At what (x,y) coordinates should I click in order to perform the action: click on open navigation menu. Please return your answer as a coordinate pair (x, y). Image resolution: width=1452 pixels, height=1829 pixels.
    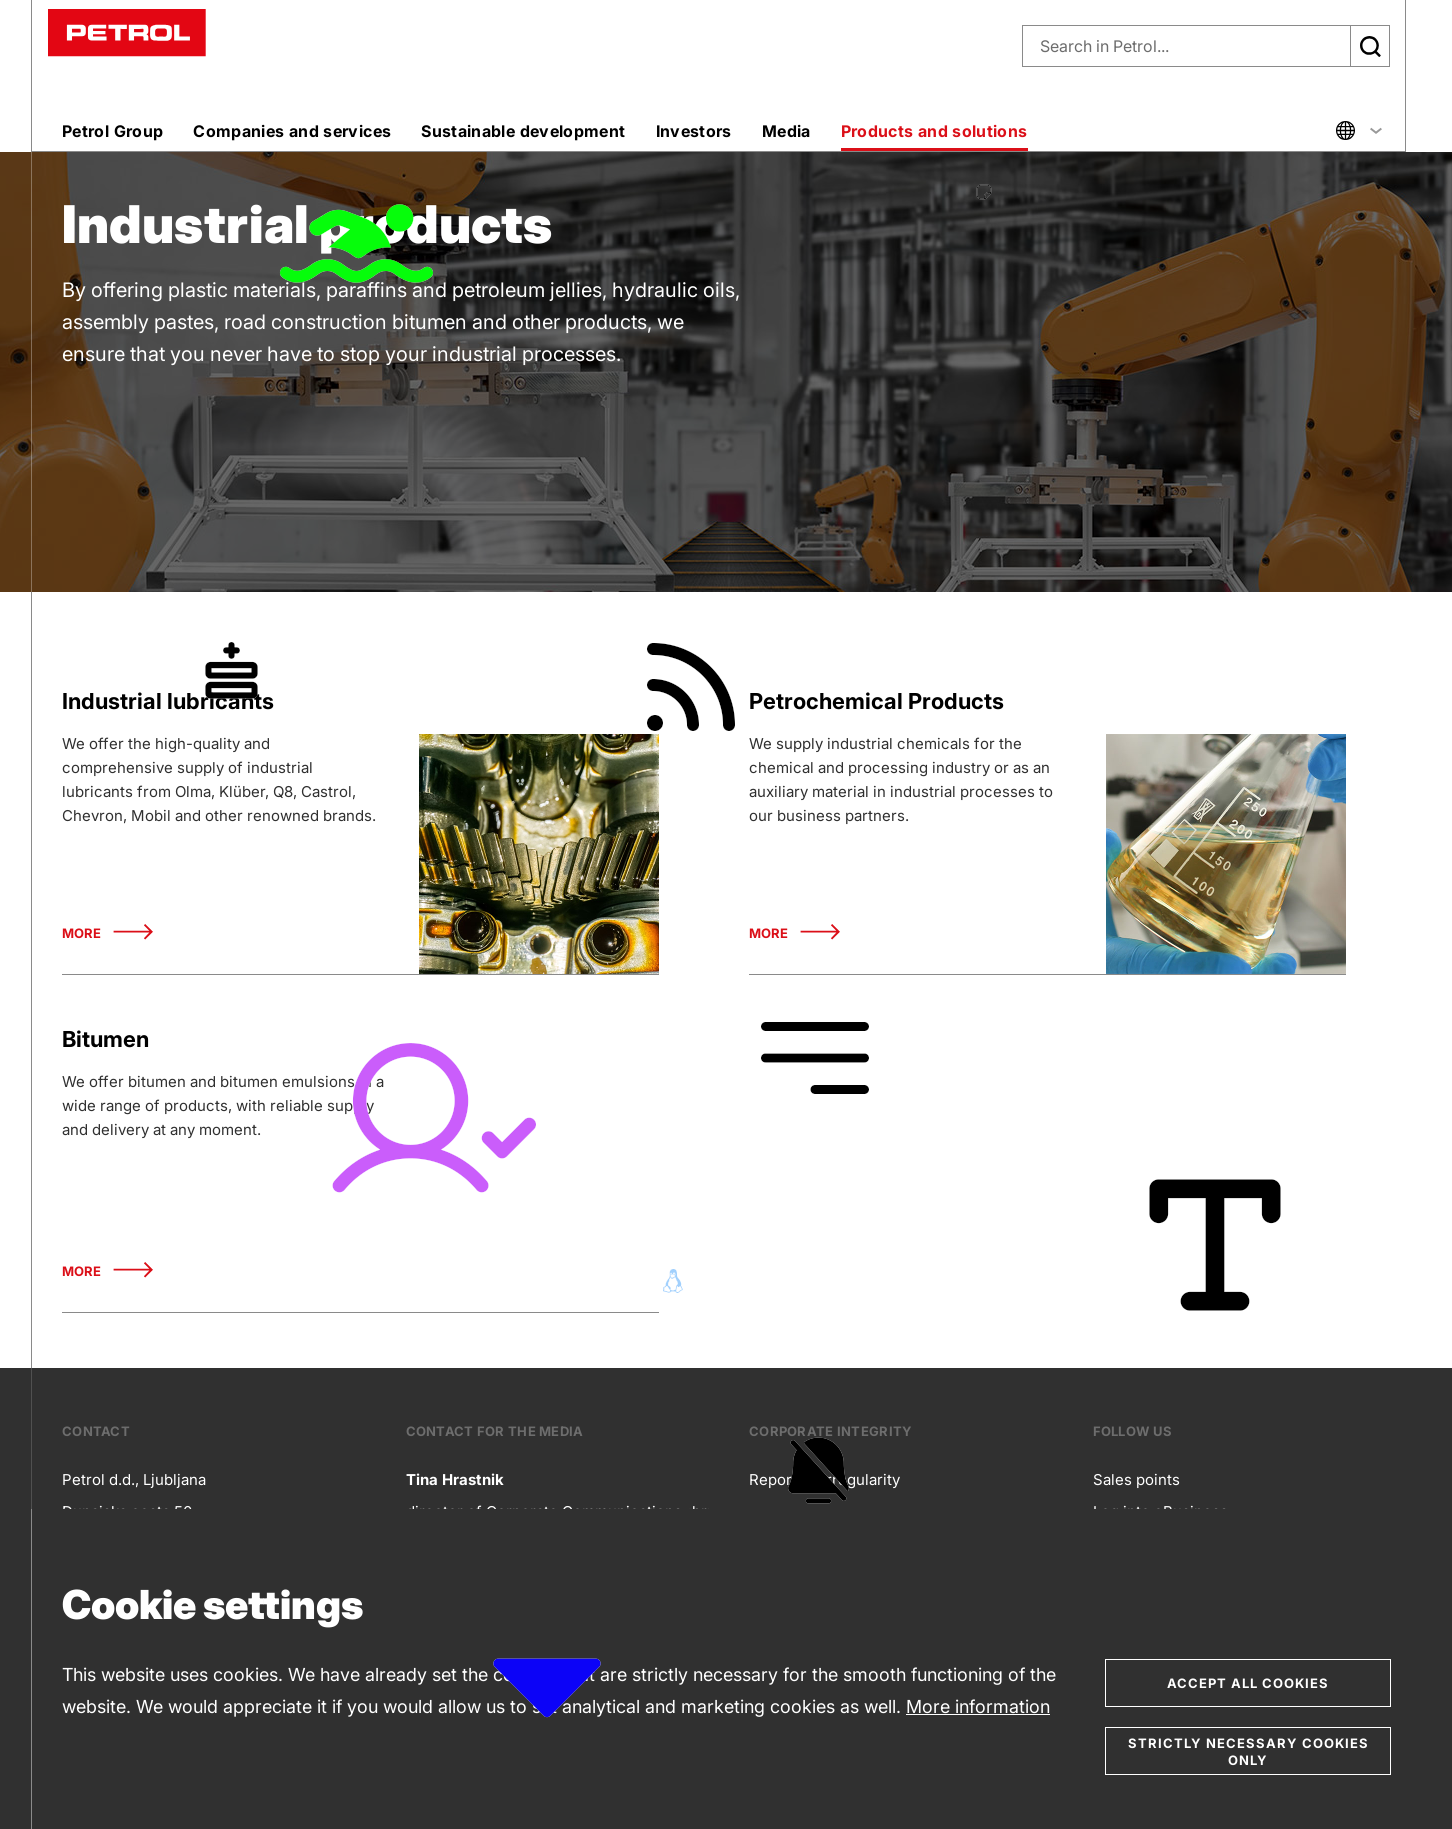
    Looking at the image, I should click on (815, 1058).